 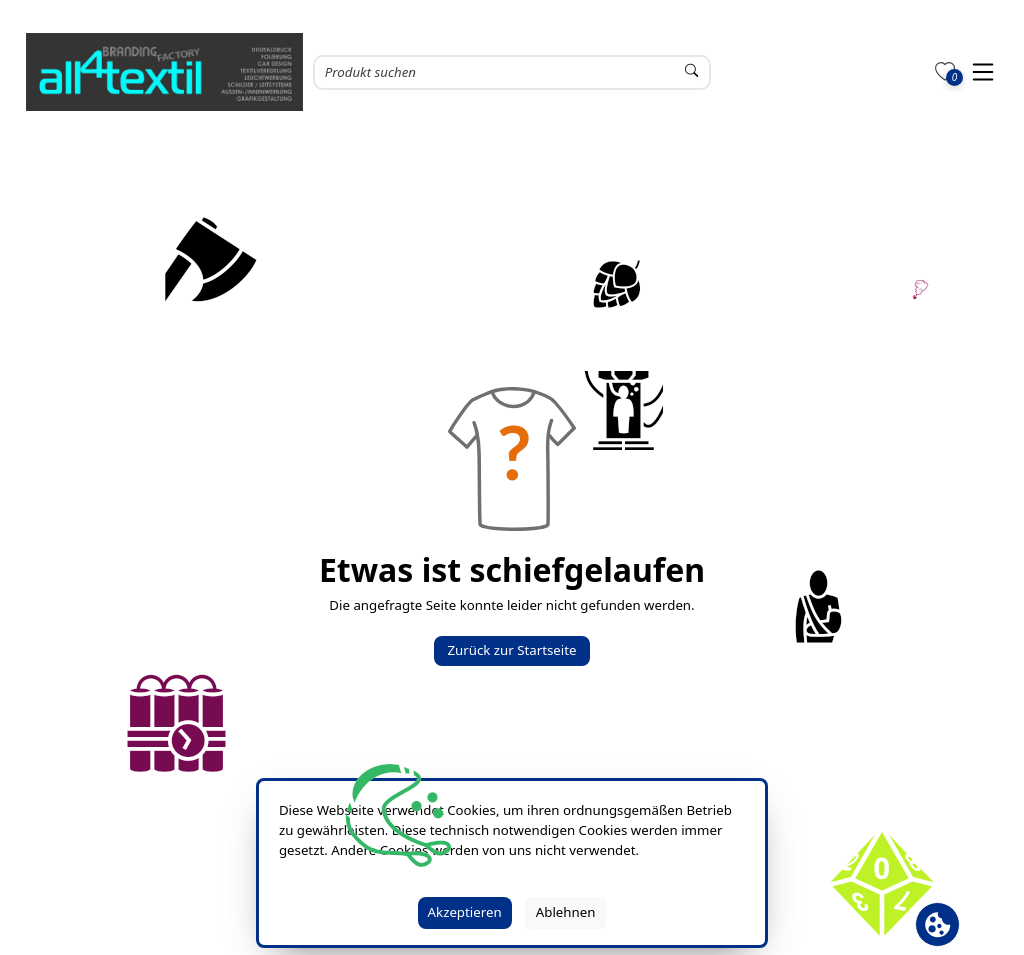 What do you see at coordinates (617, 284) in the screenshot?
I see `indicates beer or brewing-related content` at bounding box center [617, 284].